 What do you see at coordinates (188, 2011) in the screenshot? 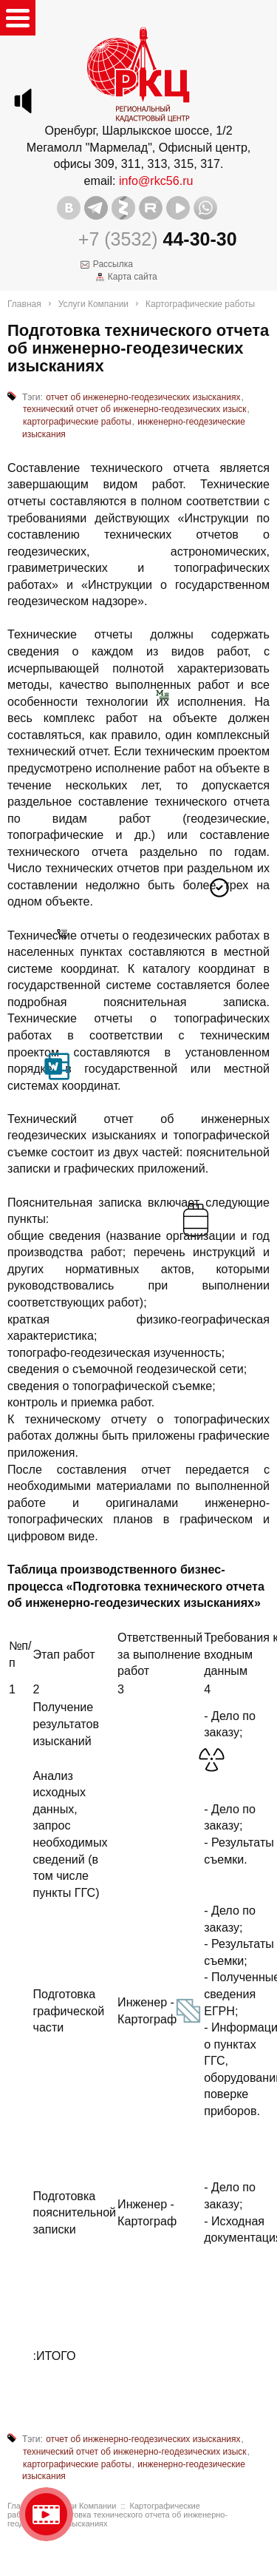
I see `merge or combine selected layers` at bounding box center [188, 2011].